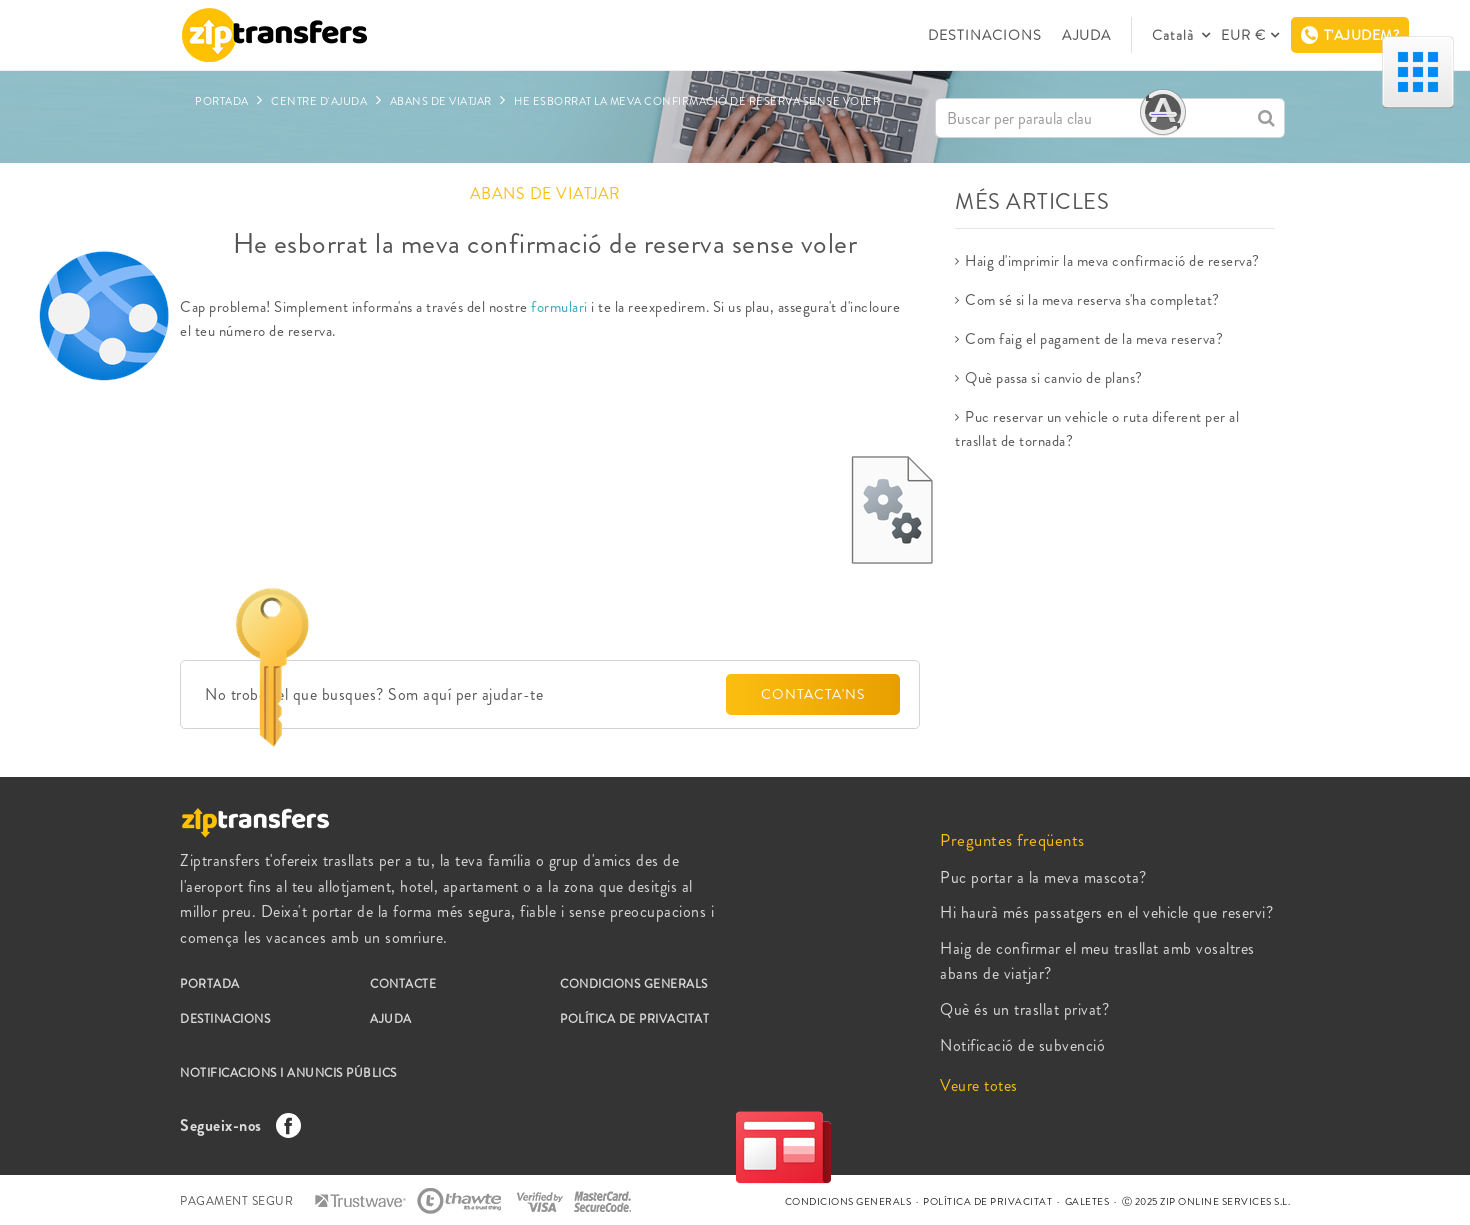 The height and width of the screenshot is (1225, 1470). What do you see at coordinates (1418, 72) in the screenshot?
I see `view items in grid layout` at bounding box center [1418, 72].